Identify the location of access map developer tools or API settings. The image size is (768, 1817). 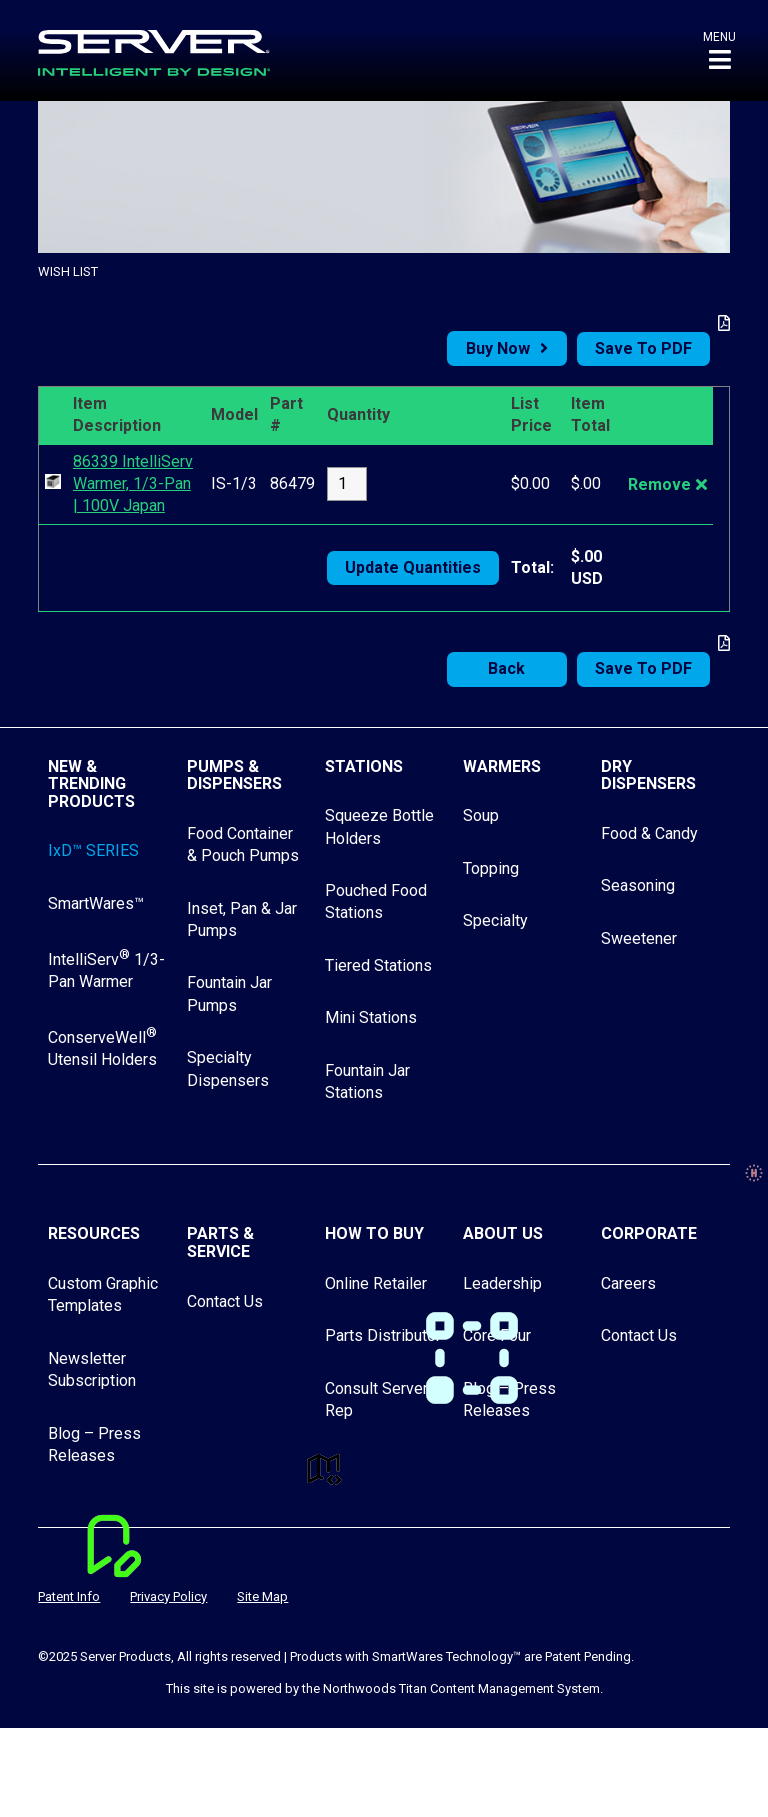
(323, 1468).